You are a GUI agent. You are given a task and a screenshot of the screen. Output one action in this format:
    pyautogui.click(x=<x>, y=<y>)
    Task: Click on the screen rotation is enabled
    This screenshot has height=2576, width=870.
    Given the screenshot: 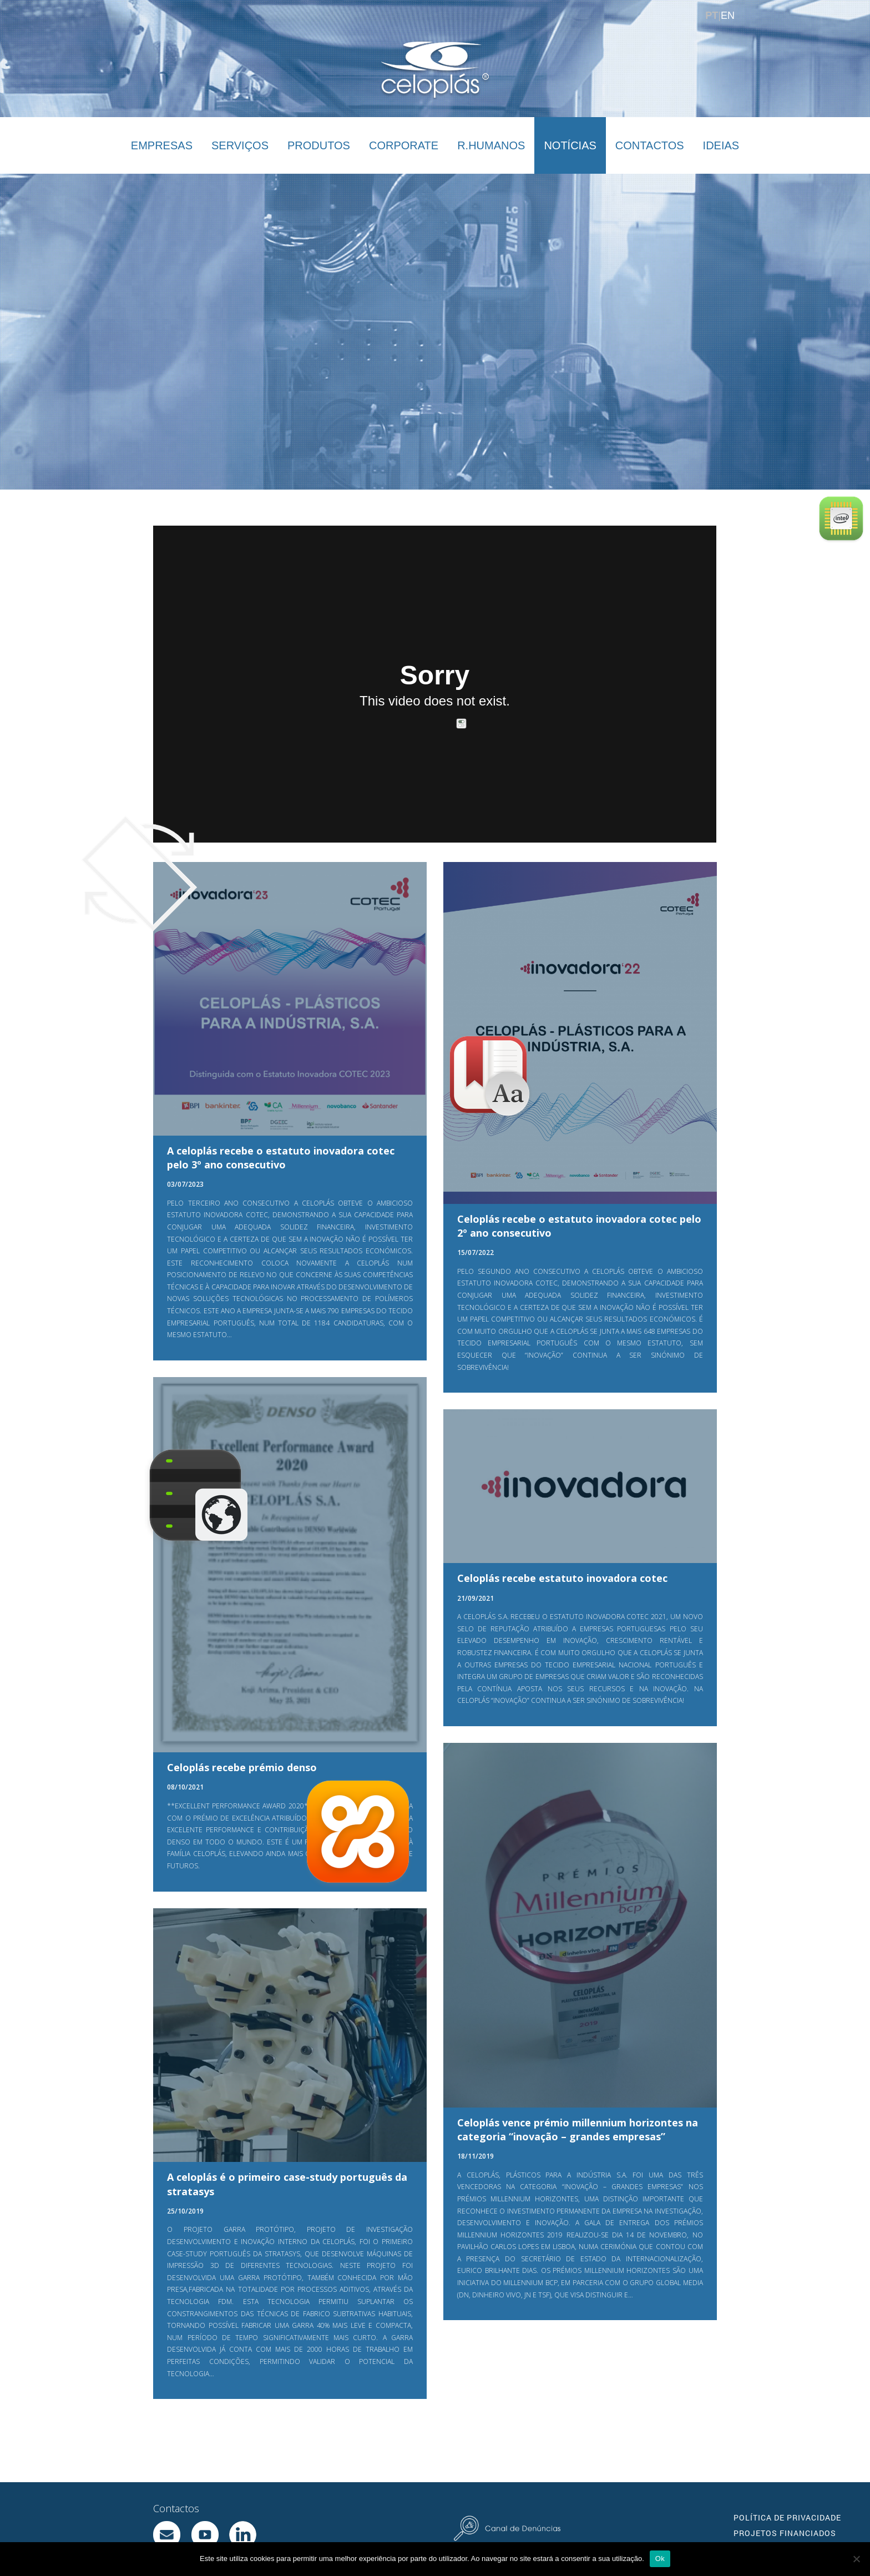 What is the action you would take?
    pyautogui.click(x=139, y=874)
    